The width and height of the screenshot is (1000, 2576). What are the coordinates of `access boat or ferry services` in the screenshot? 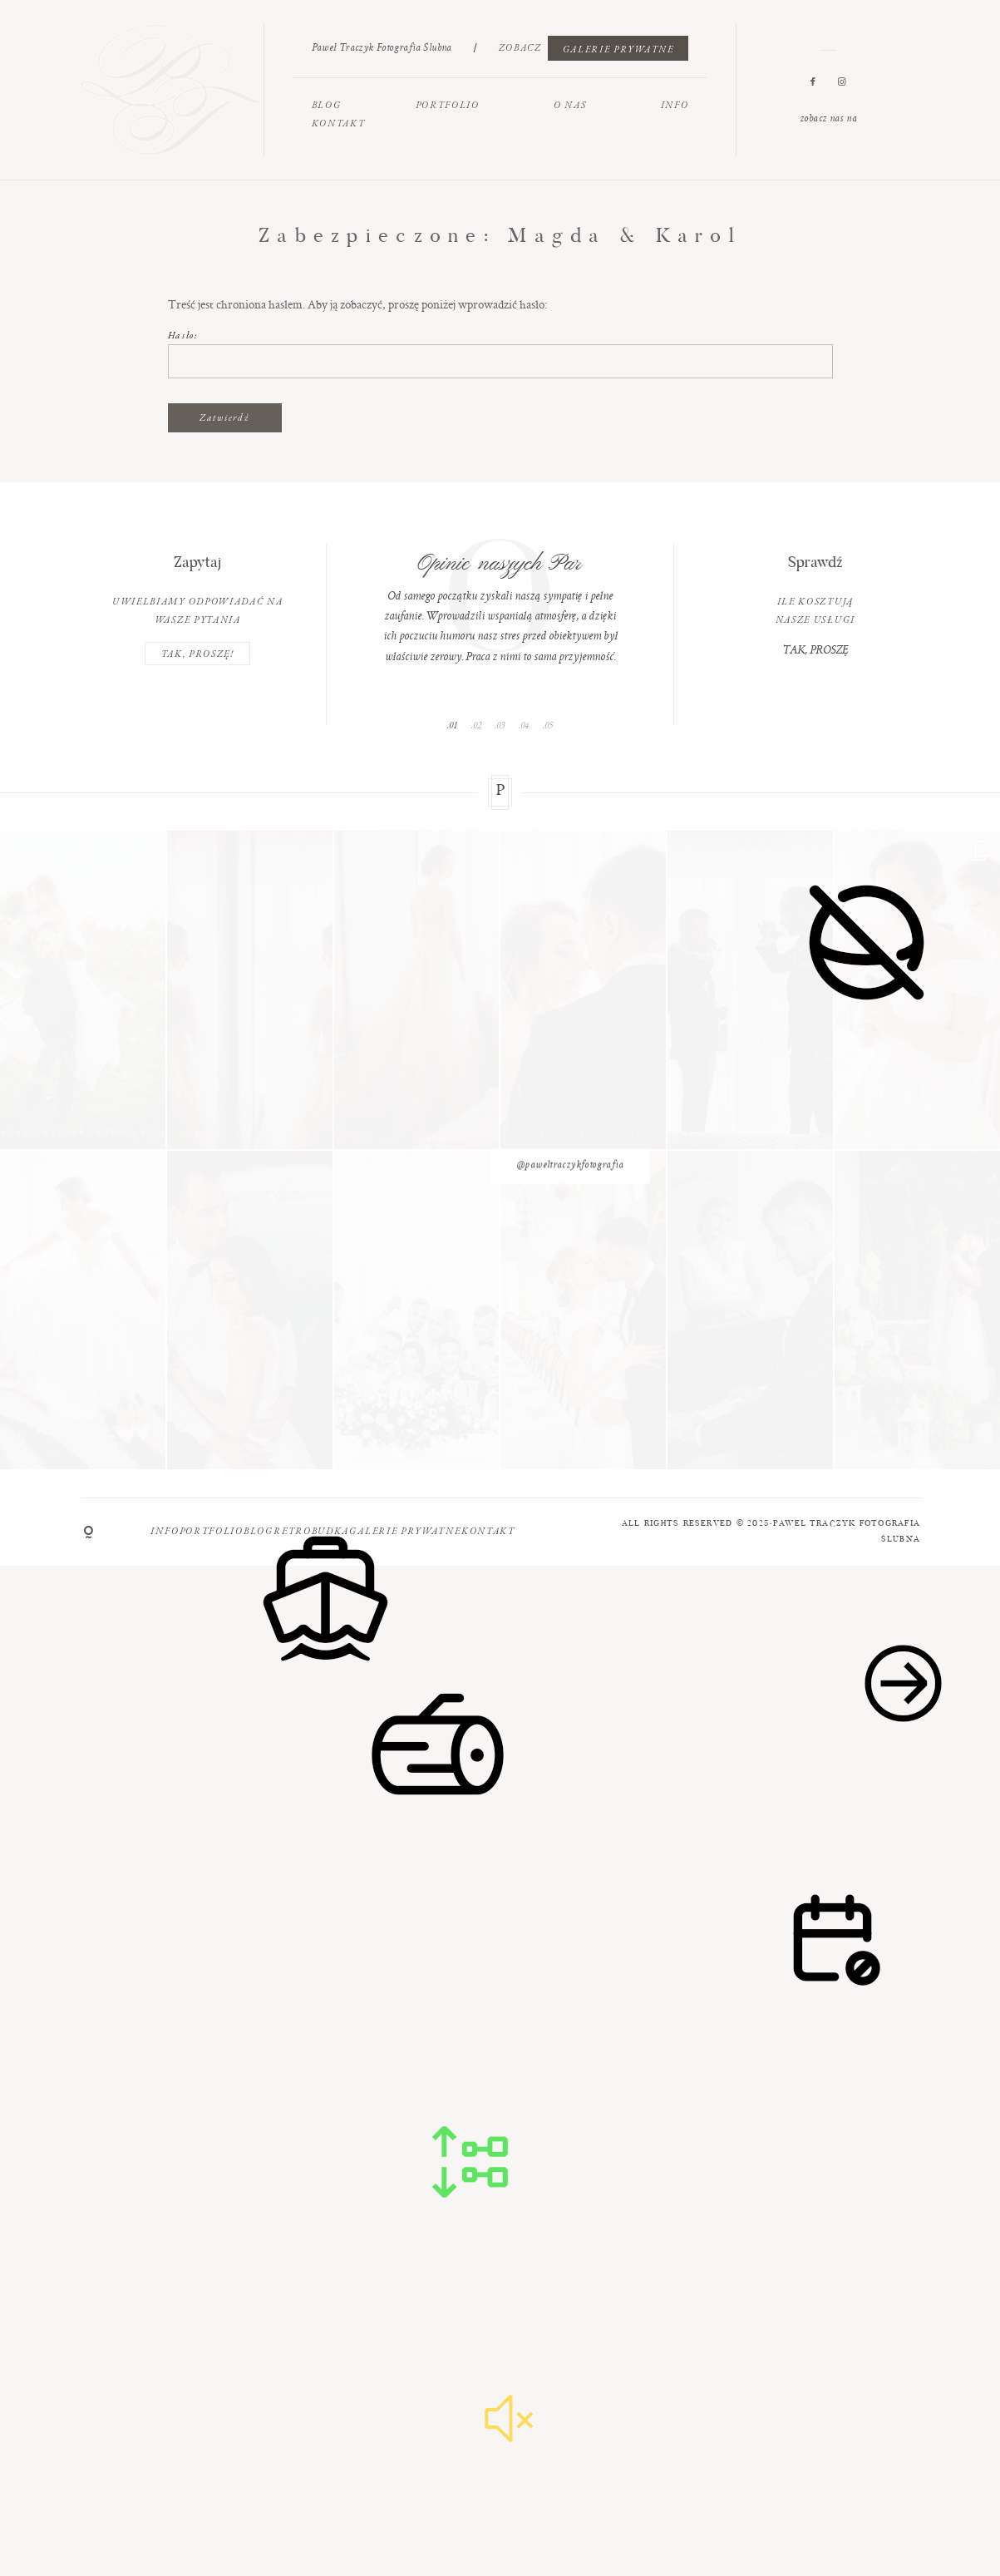 It's located at (325, 1598).